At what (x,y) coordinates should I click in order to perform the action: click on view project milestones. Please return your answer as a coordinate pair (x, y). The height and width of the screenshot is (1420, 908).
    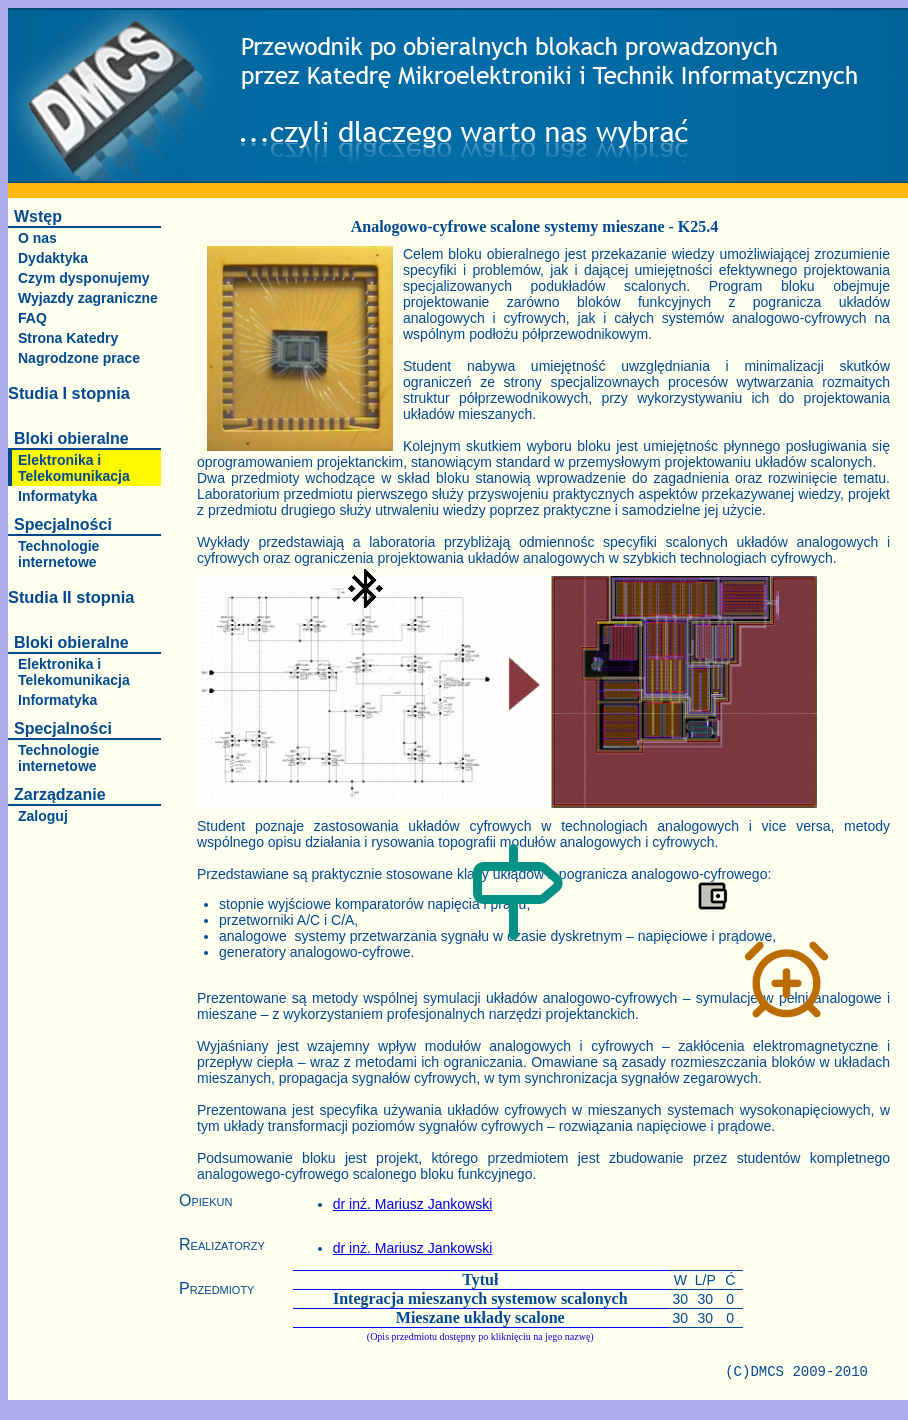
    Looking at the image, I should click on (515, 892).